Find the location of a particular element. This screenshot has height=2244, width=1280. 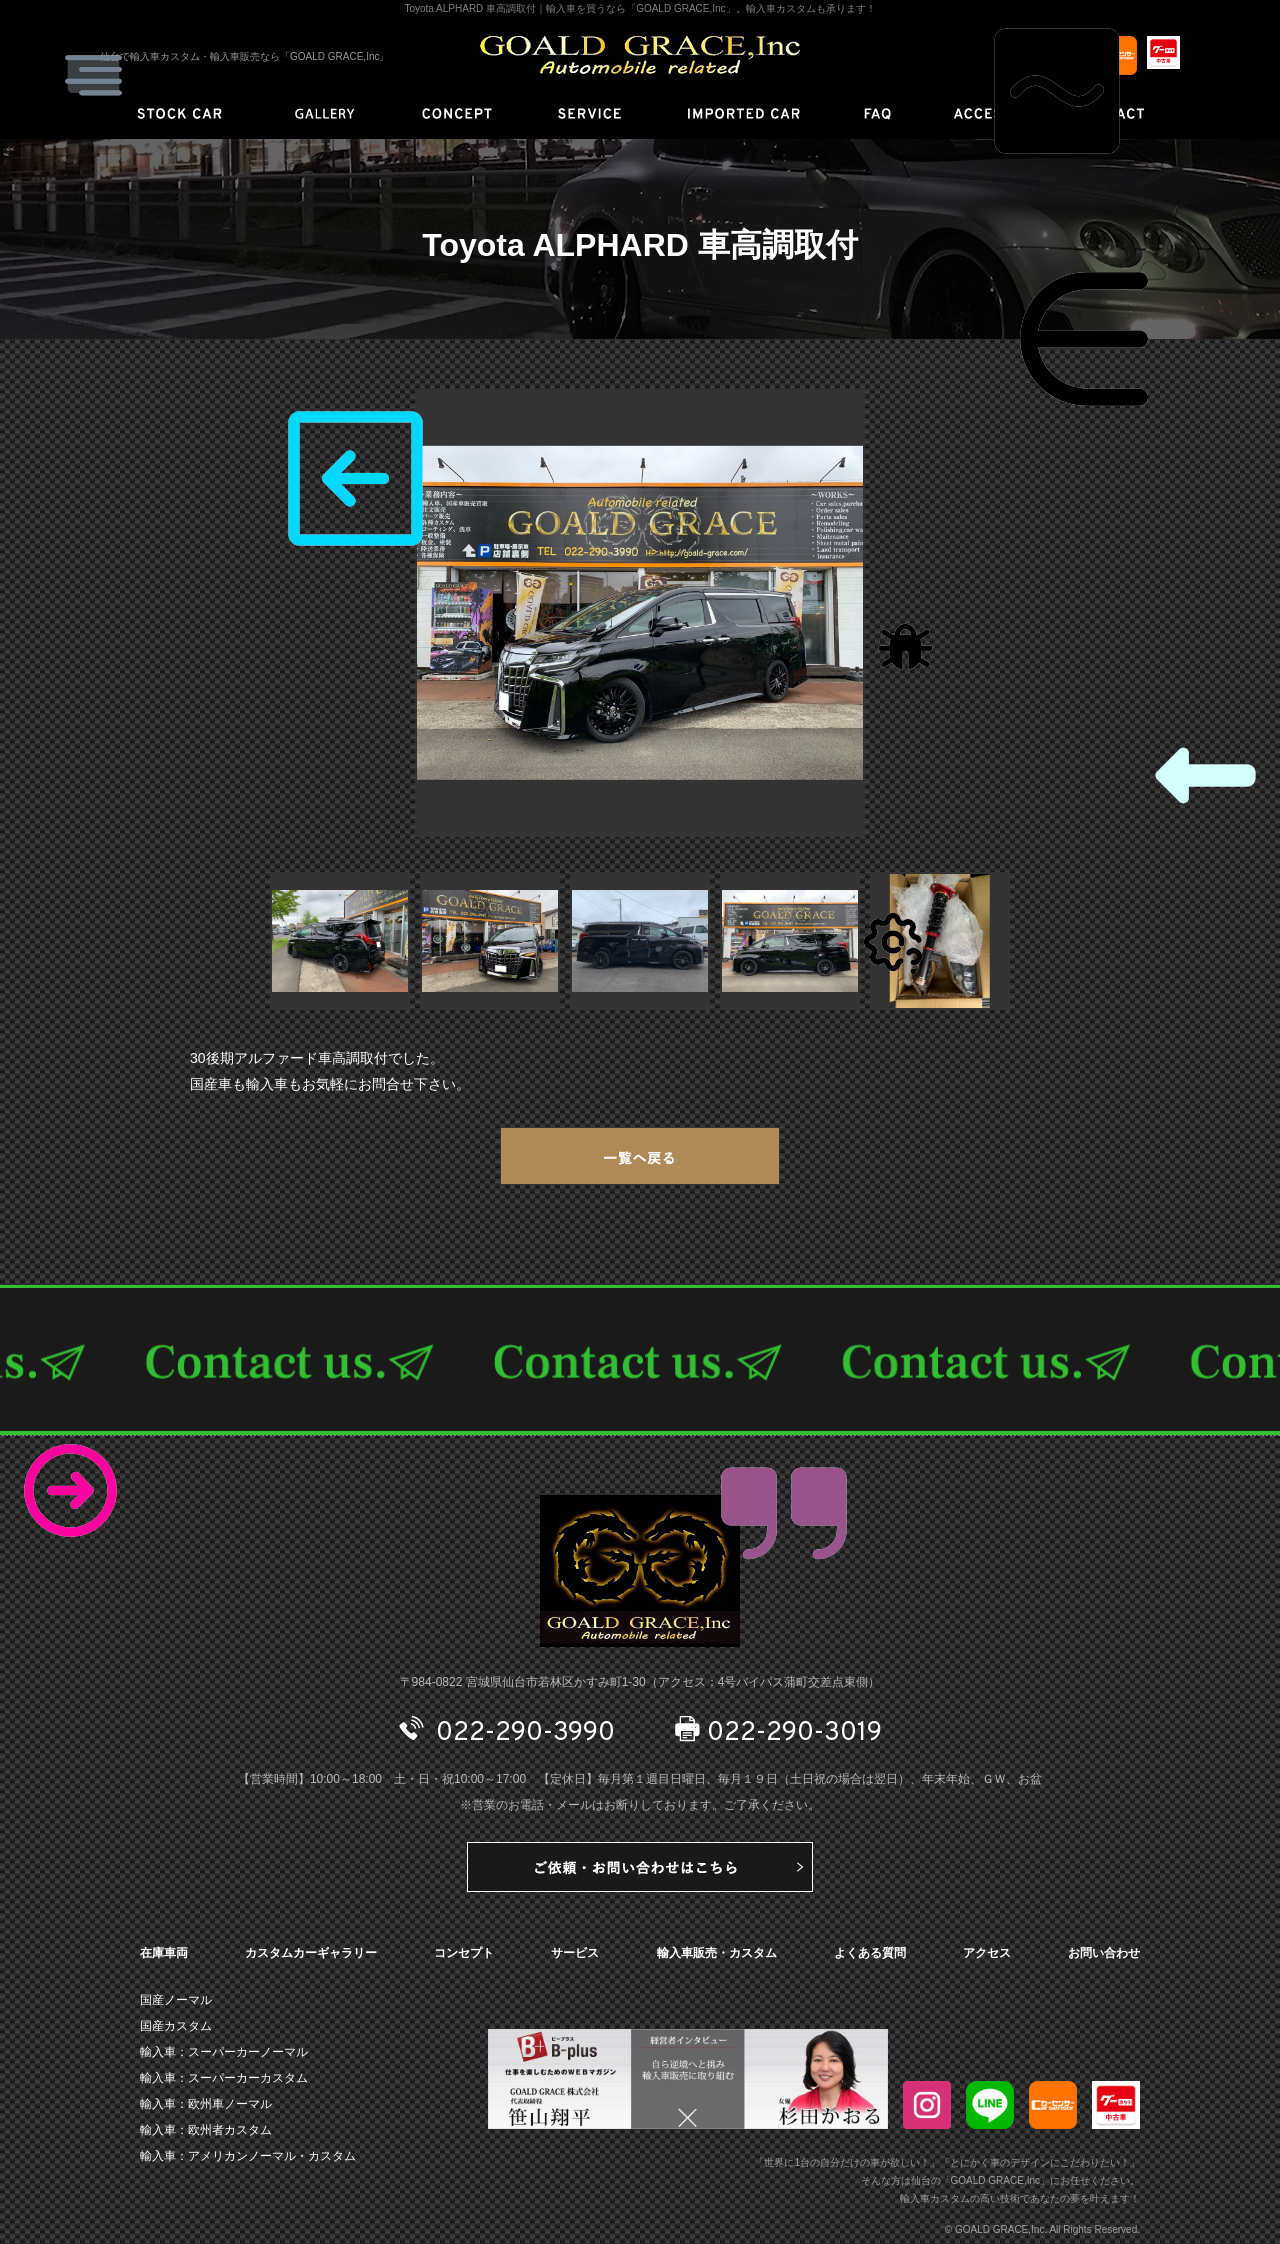

access settings help or FAQ is located at coordinates (893, 942).